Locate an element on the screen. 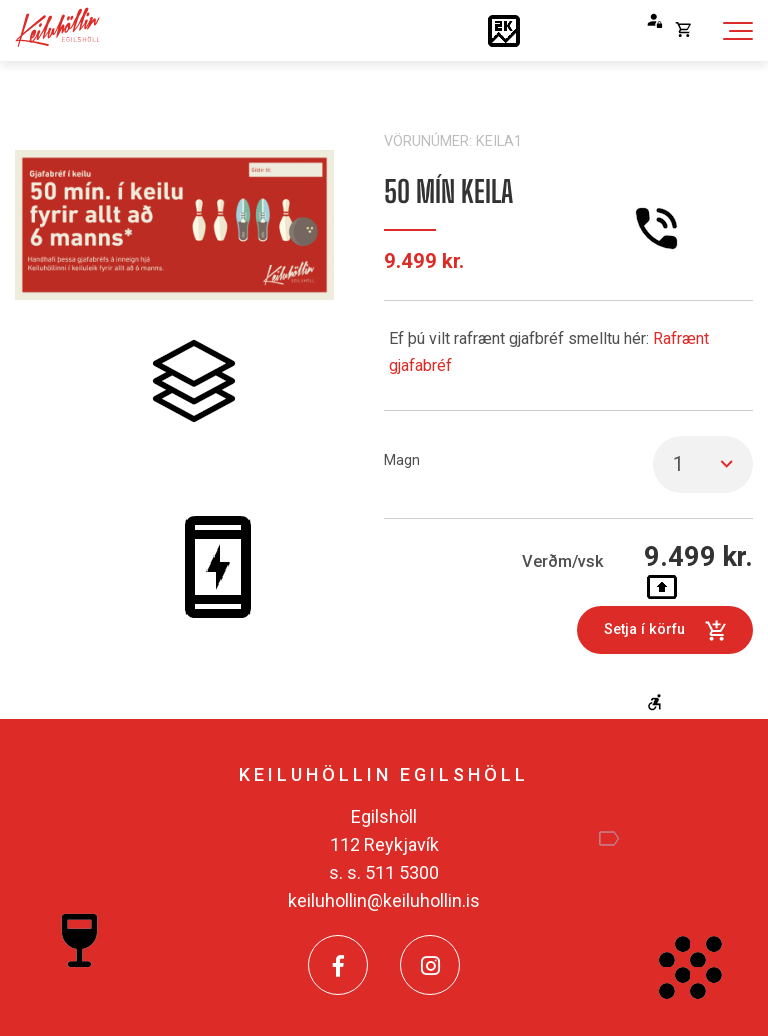 This screenshot has height=1036, width=768. find nearby wine bars or restaurants is located at coordinates (79, 940).